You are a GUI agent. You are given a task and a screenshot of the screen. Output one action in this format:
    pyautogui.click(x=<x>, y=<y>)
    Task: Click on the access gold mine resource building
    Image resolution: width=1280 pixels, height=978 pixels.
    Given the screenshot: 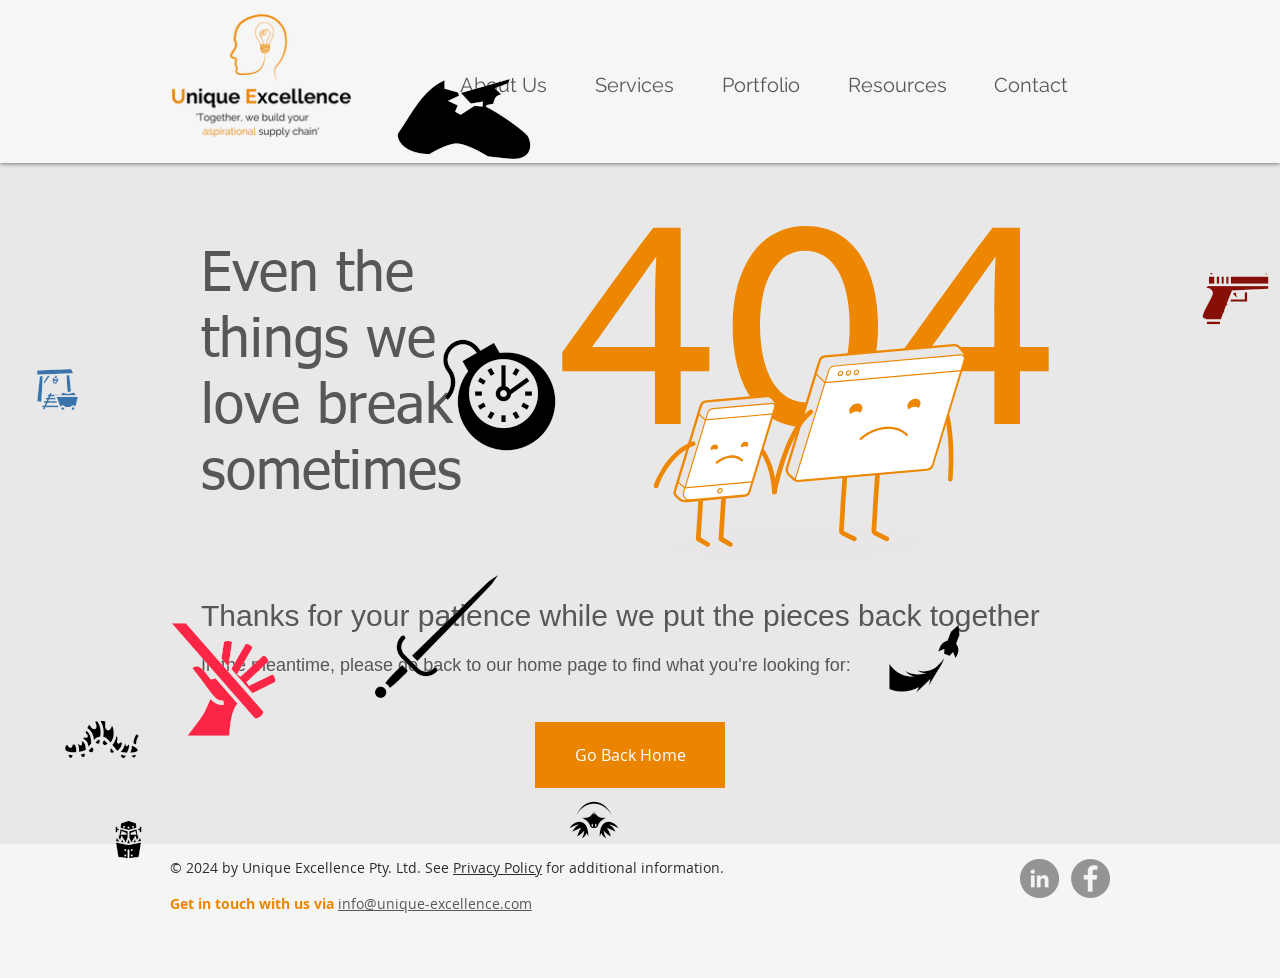 What is the action you would take?
    pyautogui.click(x=57, y=389)
    